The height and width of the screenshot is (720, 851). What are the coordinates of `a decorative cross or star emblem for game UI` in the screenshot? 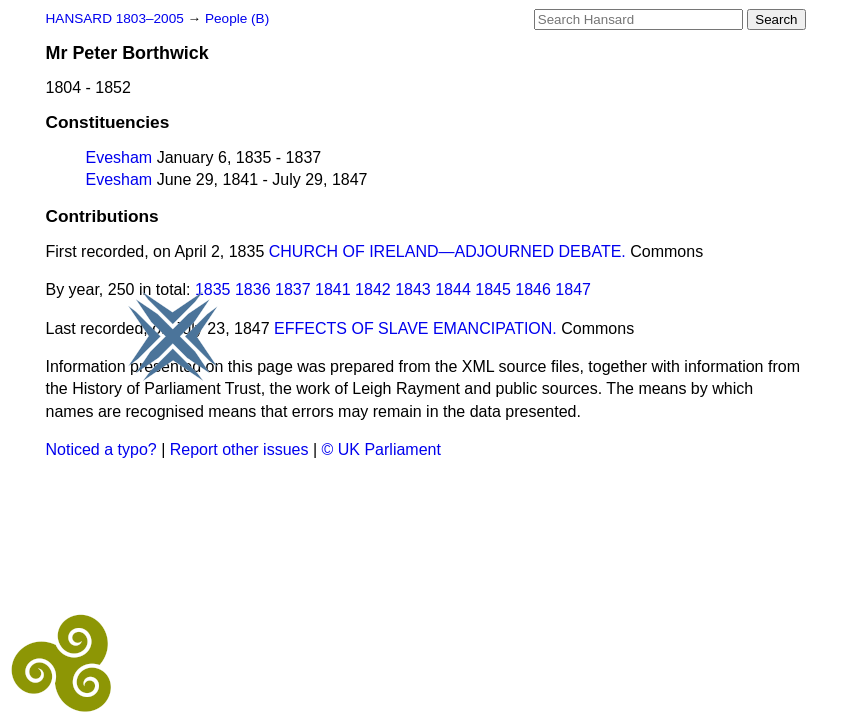 It's located at (172, 336).